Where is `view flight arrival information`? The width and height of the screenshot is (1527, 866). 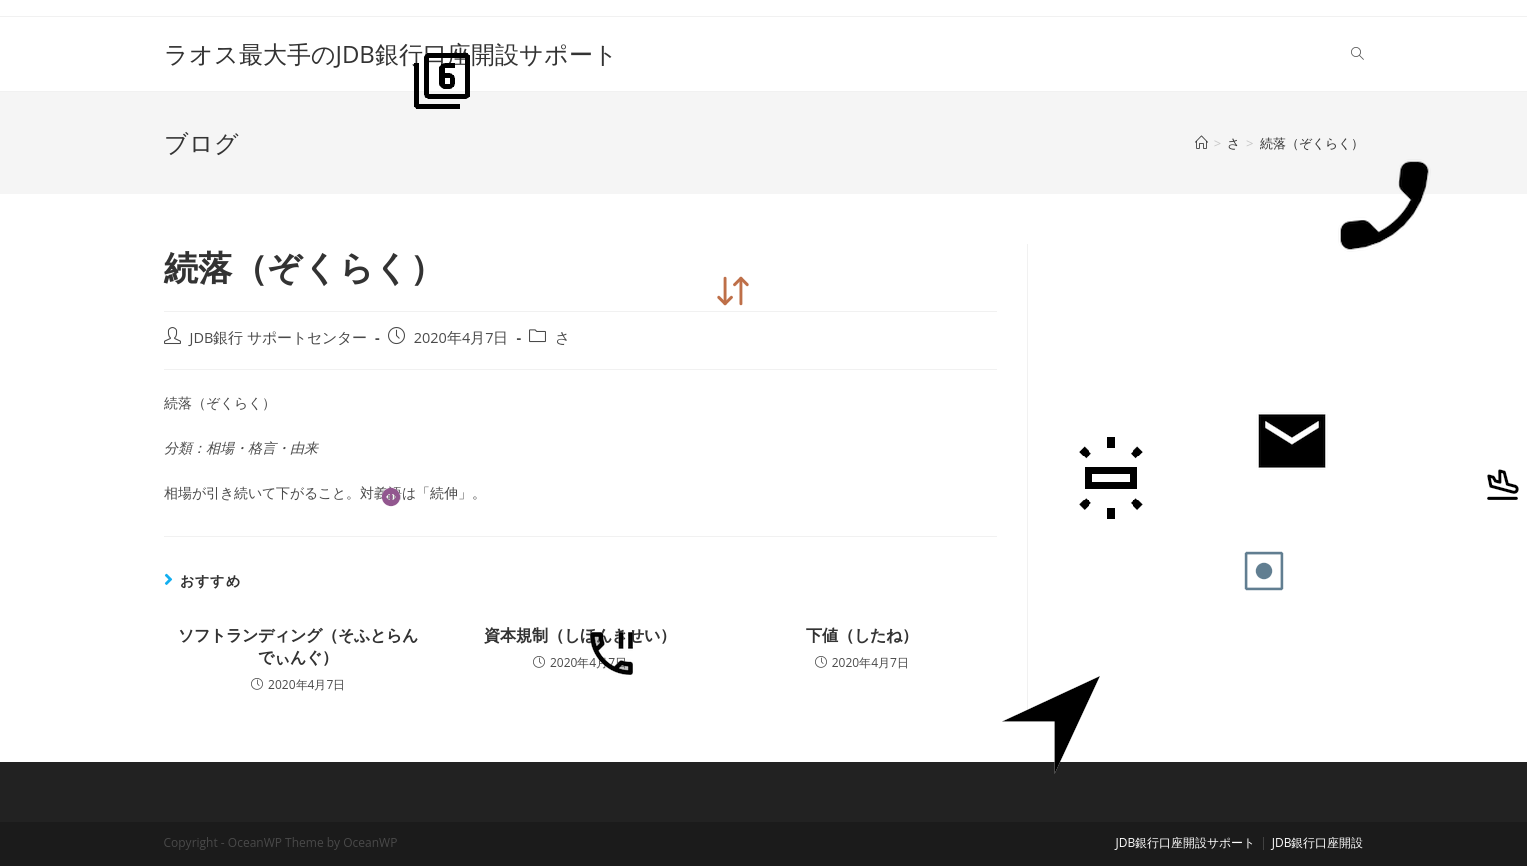 view flight arrival information is located at coordinates (1502, 484).